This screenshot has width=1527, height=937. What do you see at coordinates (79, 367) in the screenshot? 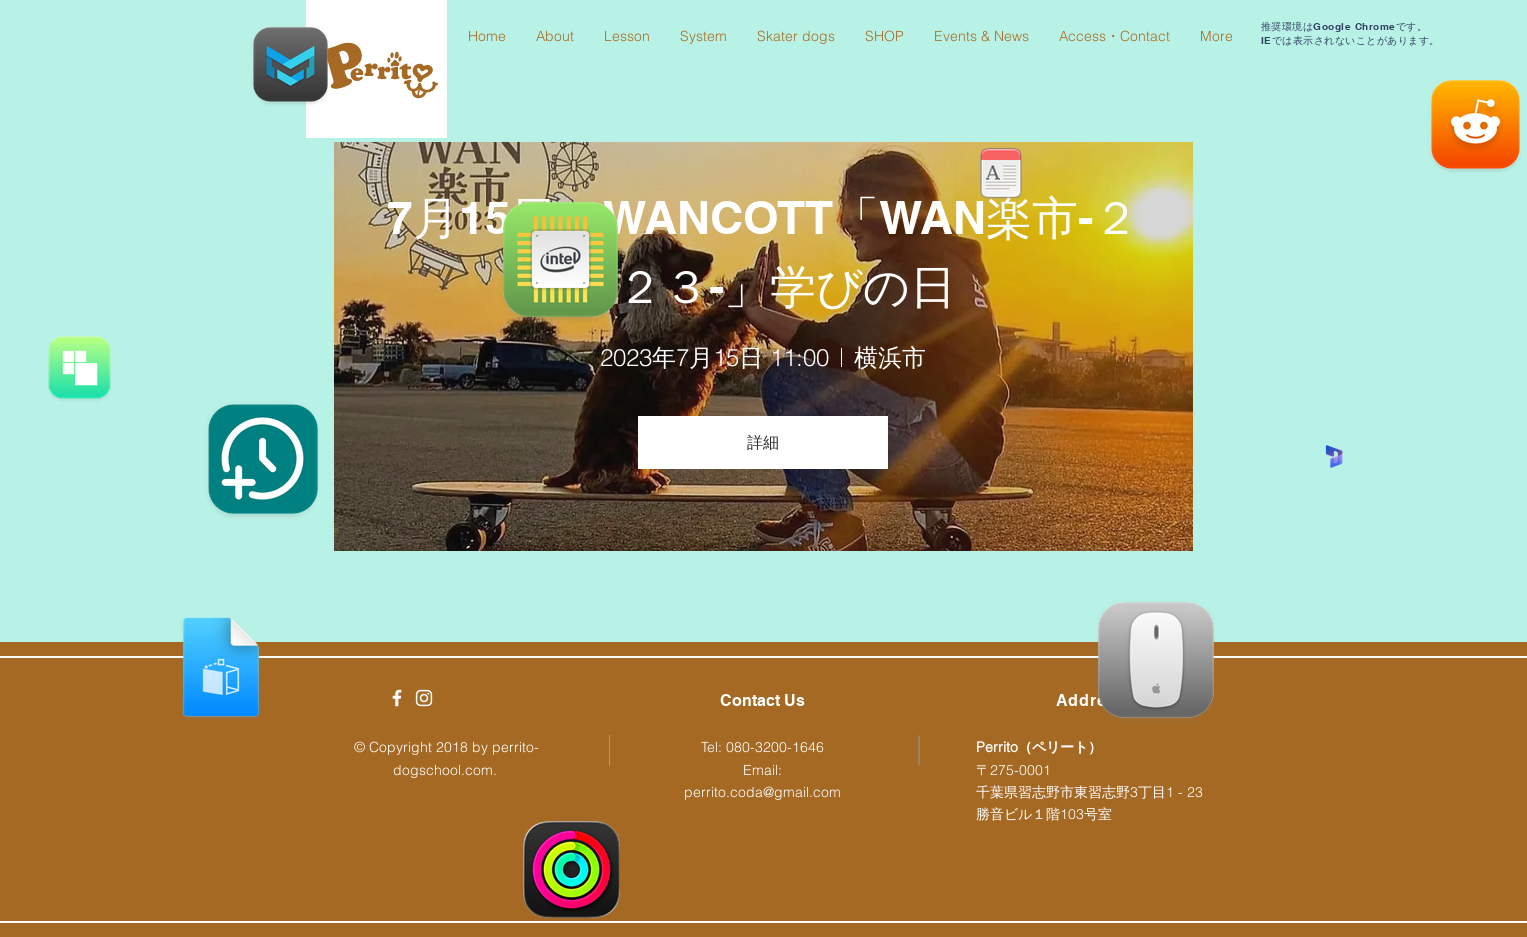
I see `open window tiling and arrangement controls` at bounding box center [79, 367].